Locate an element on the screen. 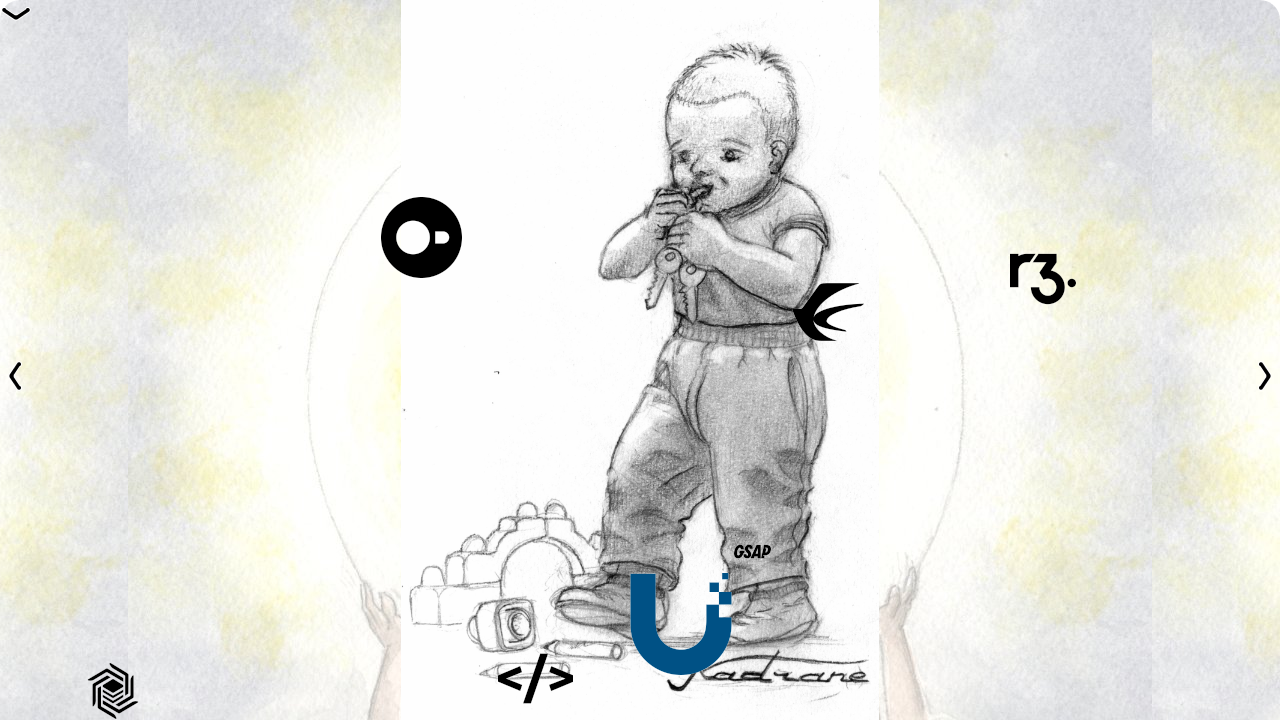 The image size is (1280, 720). DuckDB database logo is located at coordinates (421, 237).